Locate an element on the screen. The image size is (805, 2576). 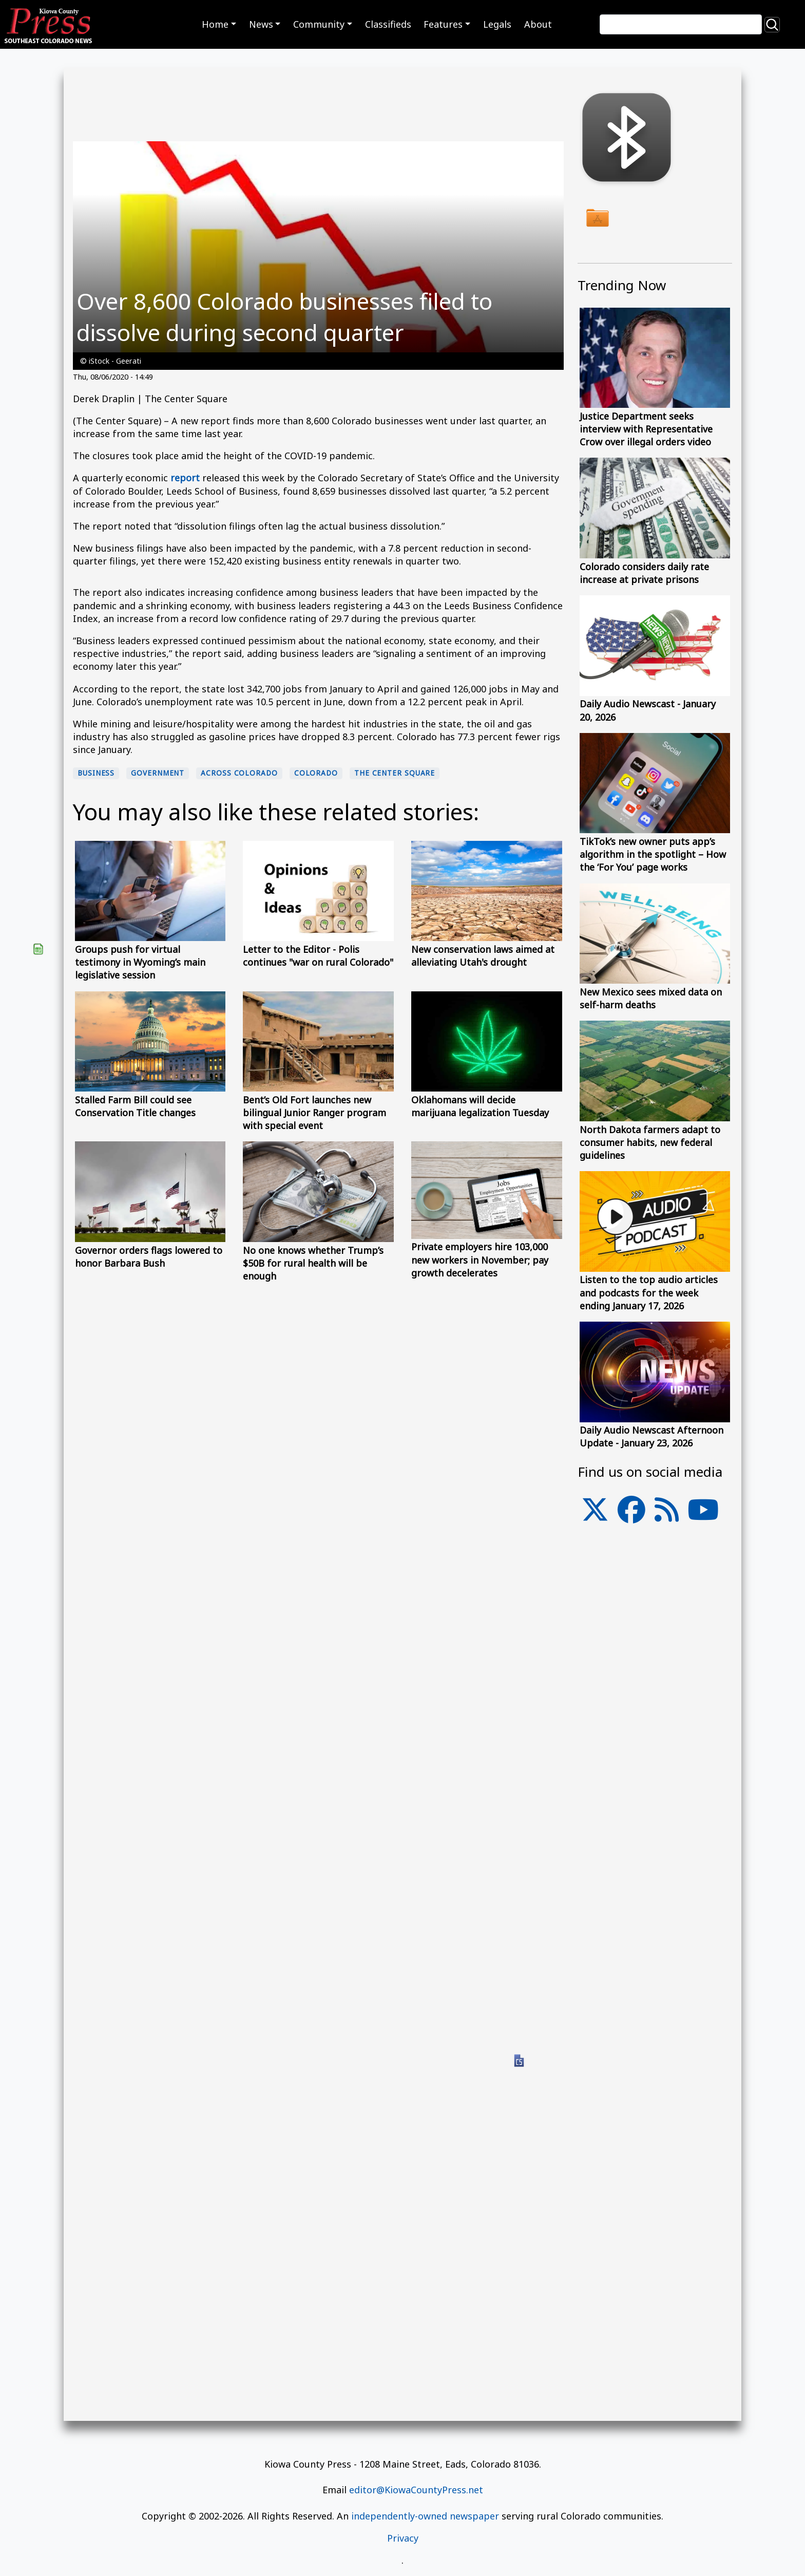
open templates folder is located at coordinates (598, 218).